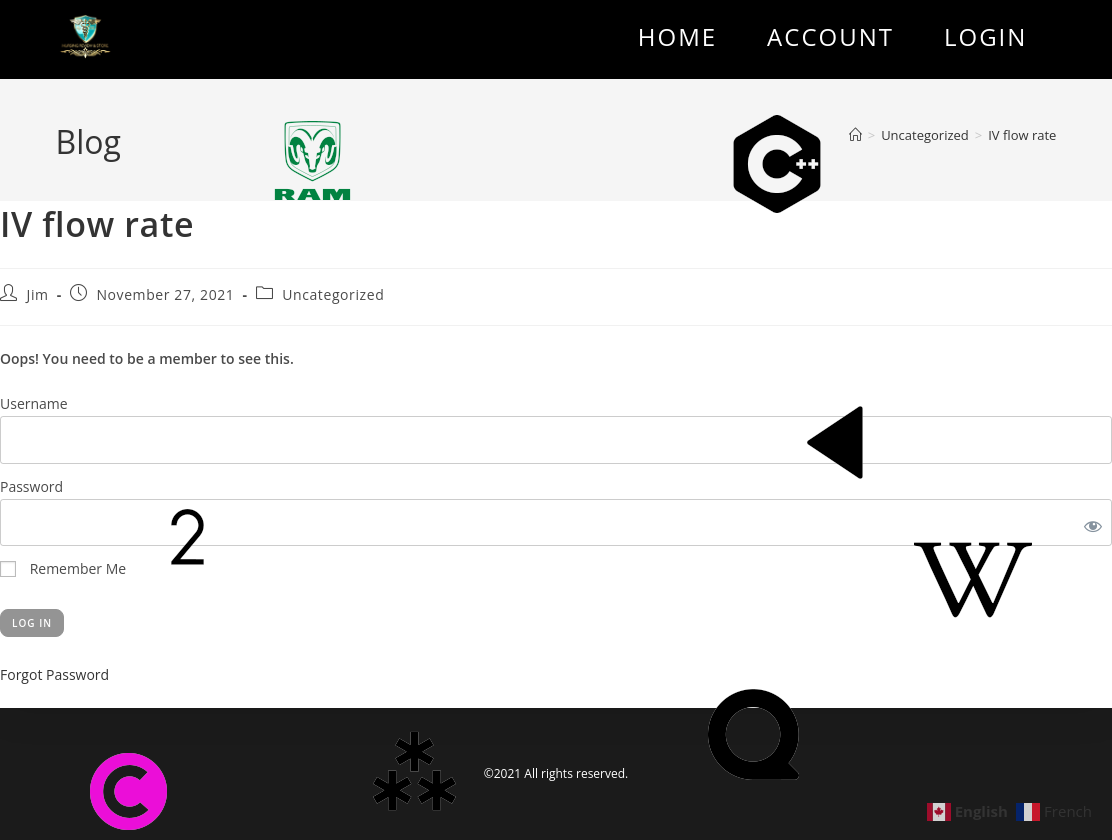 The height and width of the screenshot is (840, 1112). I want to click on Cloudera company logo, so click(128, 791).